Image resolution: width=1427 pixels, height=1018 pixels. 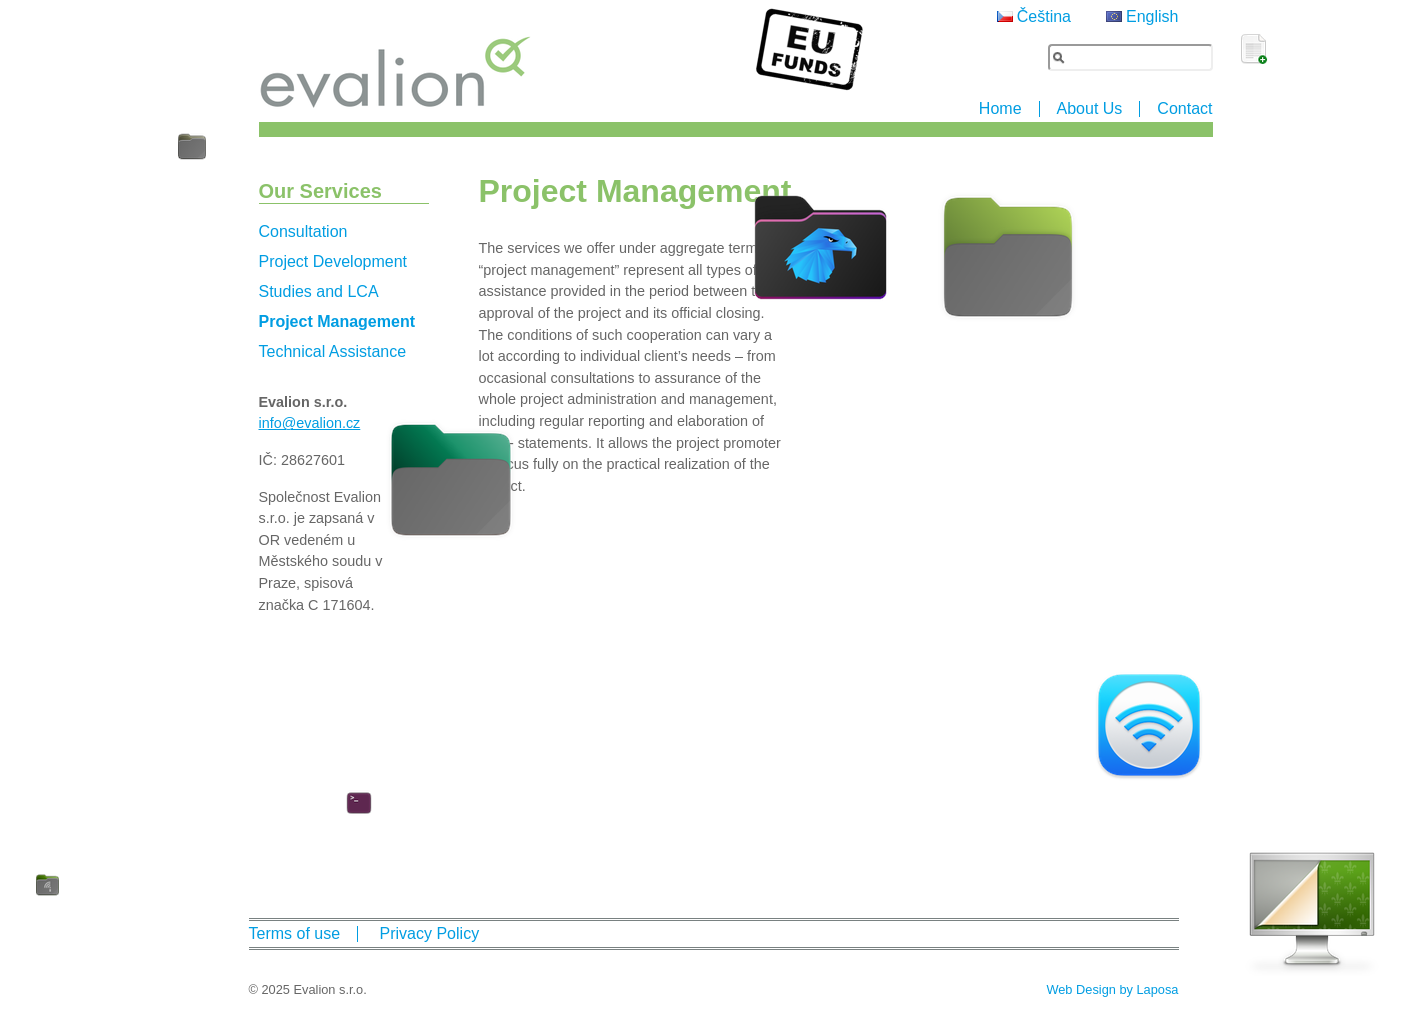 I want to click on open garuda linux system folder, so click(x=820, y=251).